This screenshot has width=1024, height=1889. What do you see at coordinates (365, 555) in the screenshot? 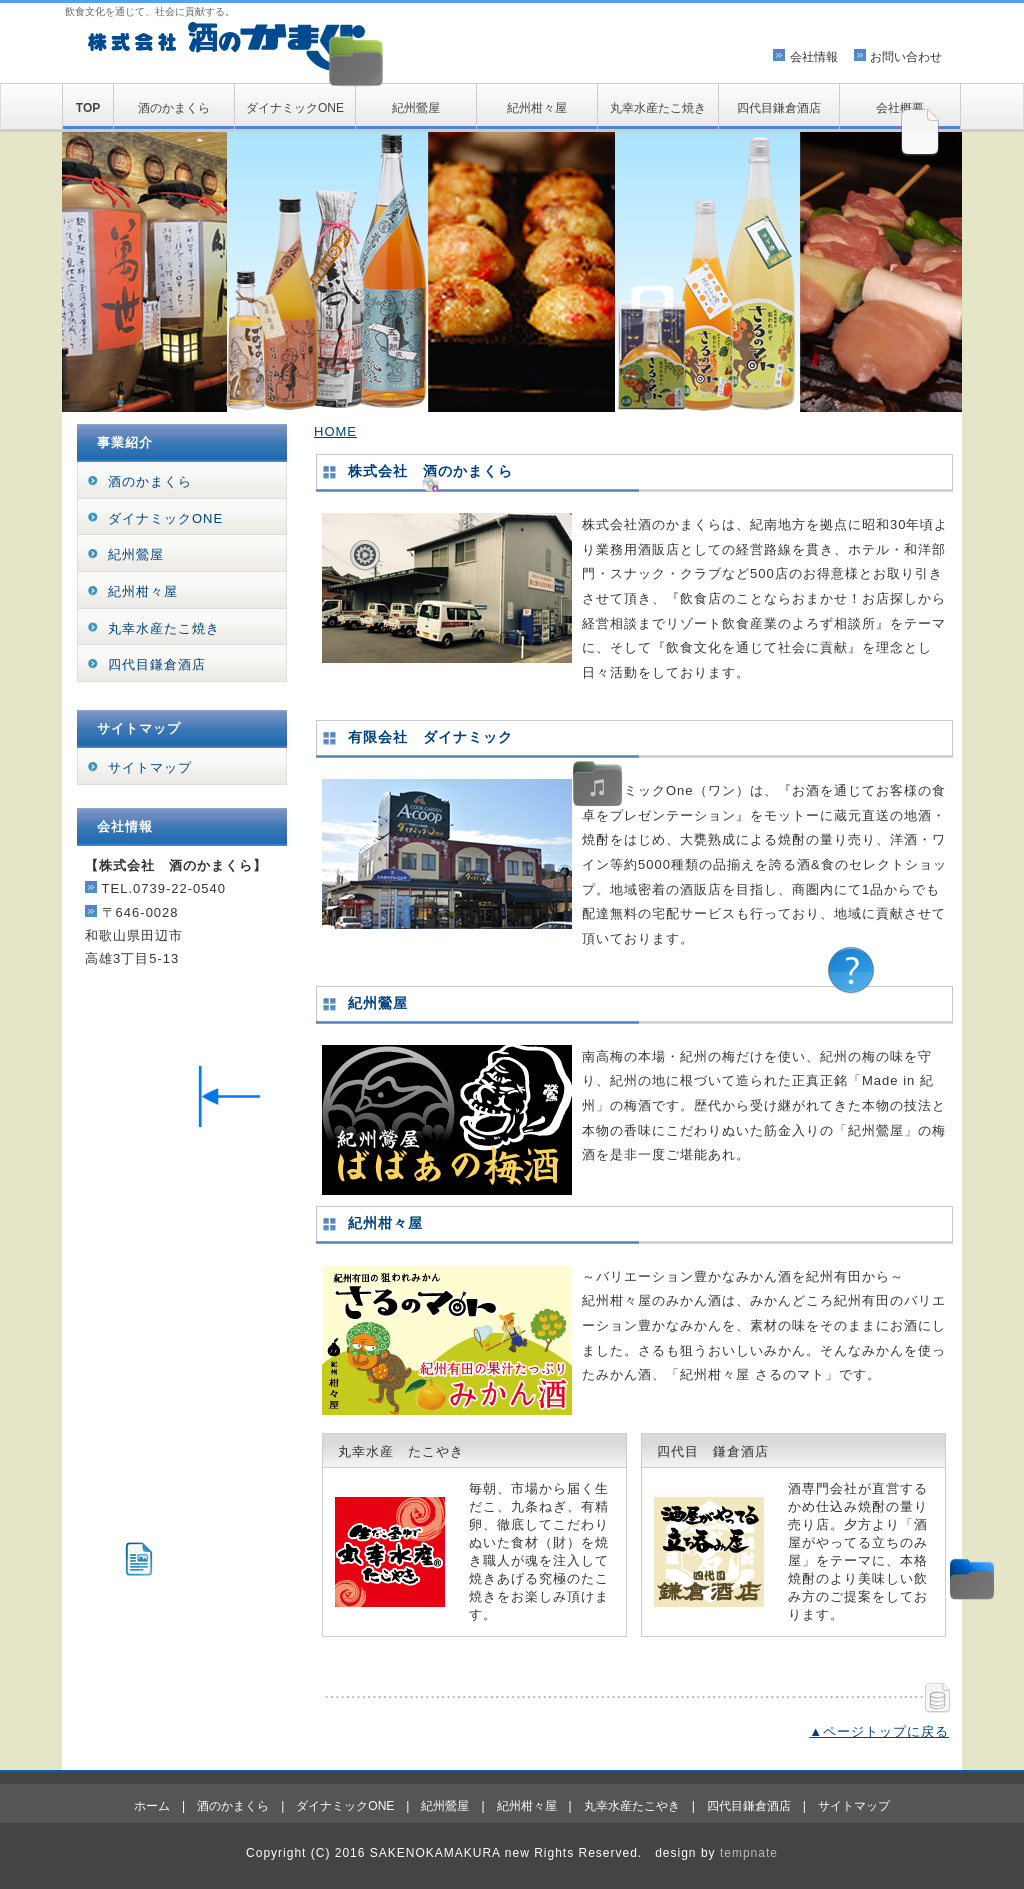
I see `view or edit document properties` at bounding box center [365, 555].